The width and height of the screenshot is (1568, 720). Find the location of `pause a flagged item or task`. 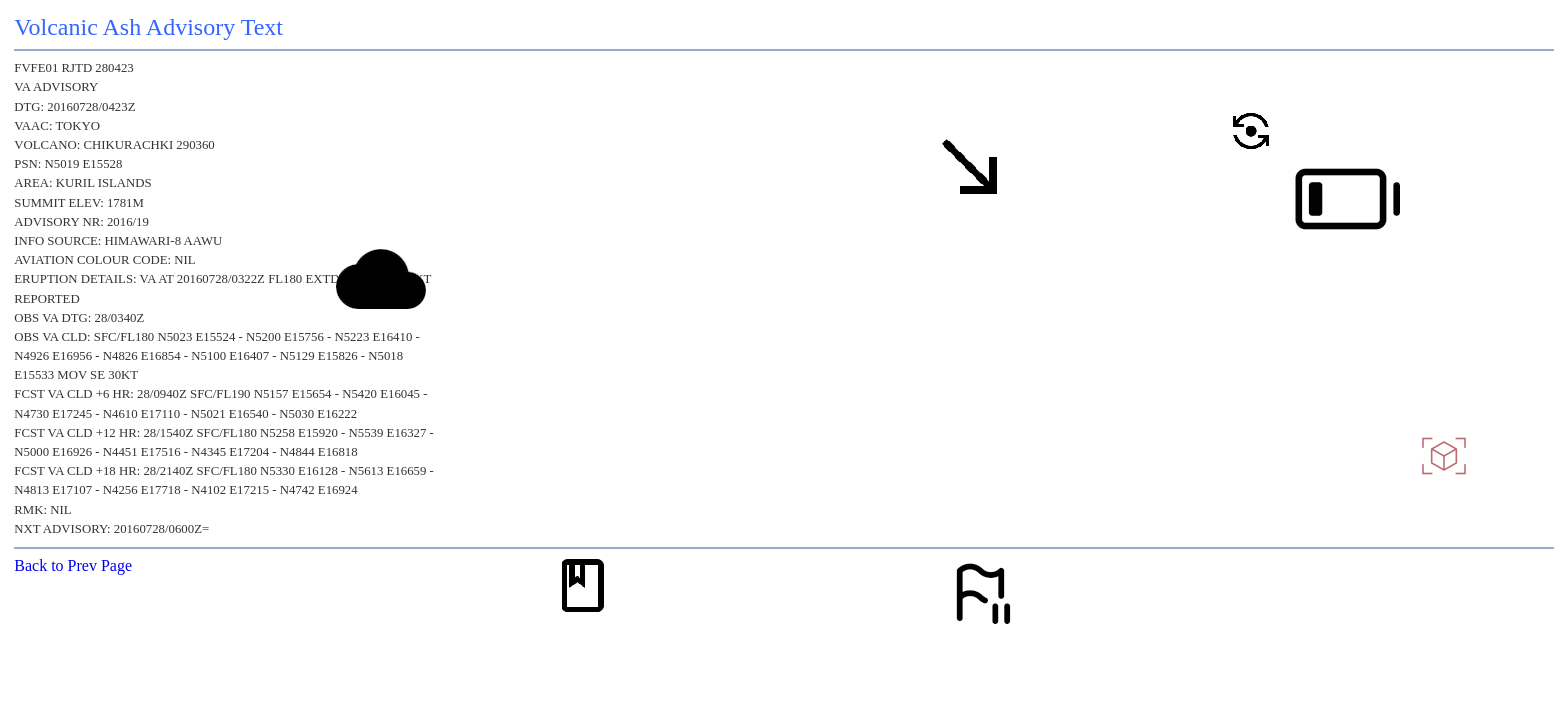

pause a flagged item or task is located at coordinates (980, 591).